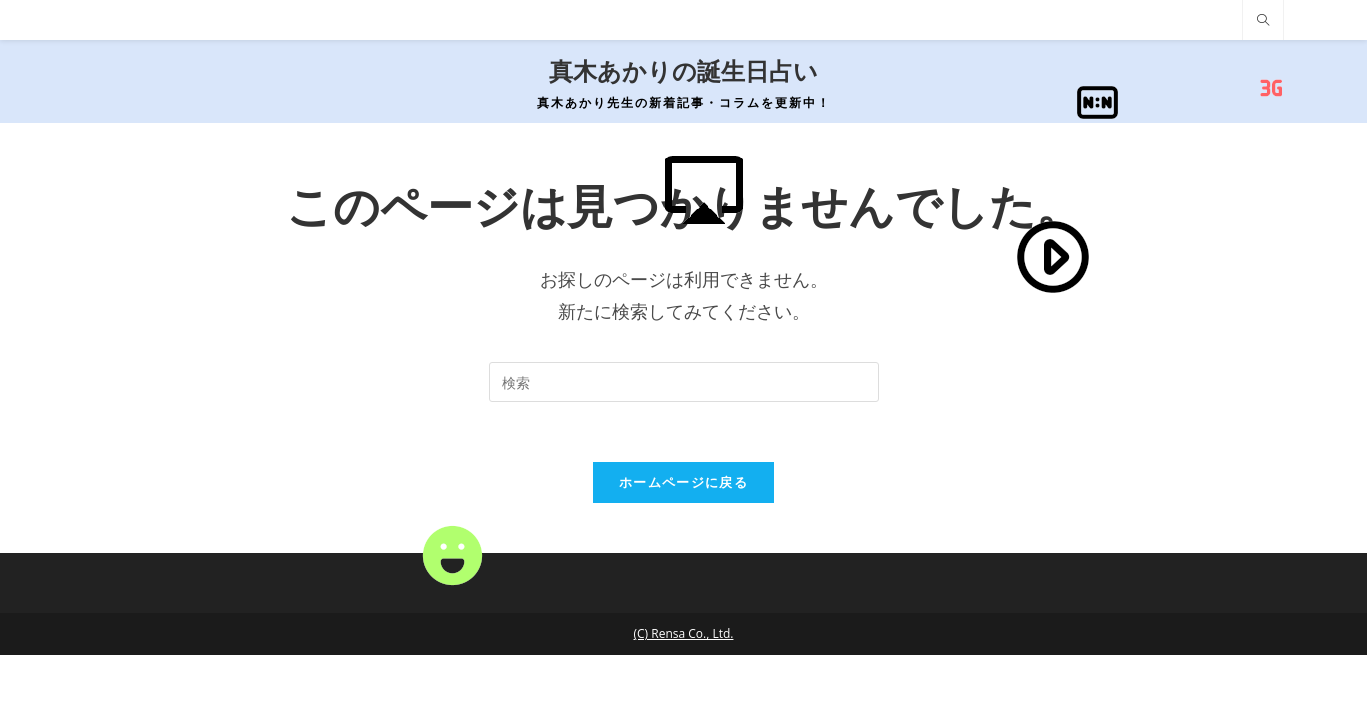 The width and height of the screenshot is (1367, 720). I want to click on stream content to an external display, so click(704, 188).